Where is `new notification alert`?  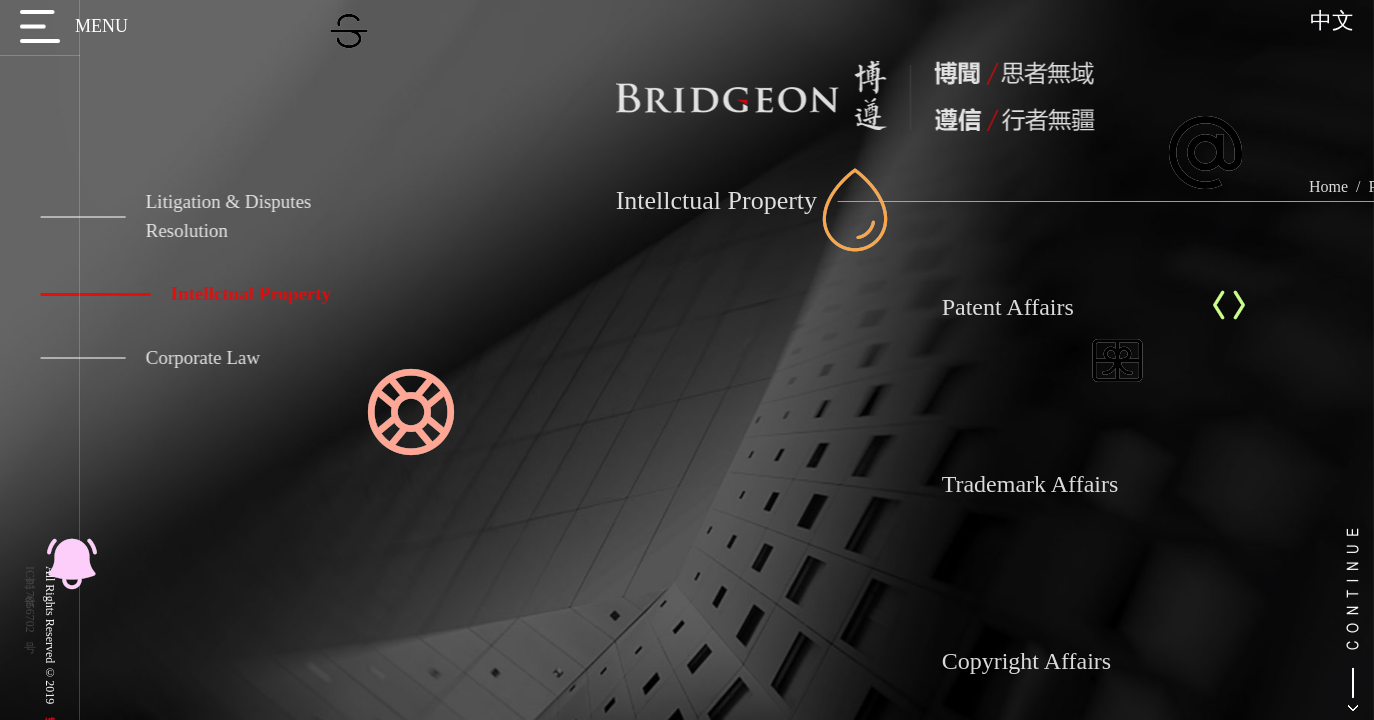
new notification alert is located at coordinates (72, 564).